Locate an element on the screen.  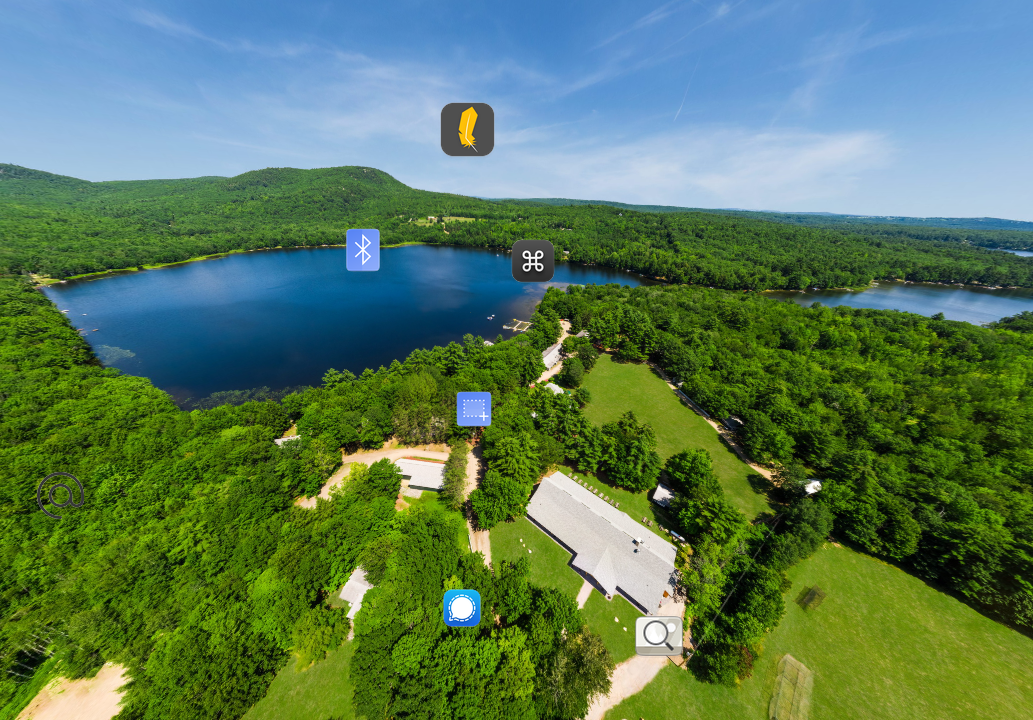
manage linked online accounts is located at coordinates (60, 495).